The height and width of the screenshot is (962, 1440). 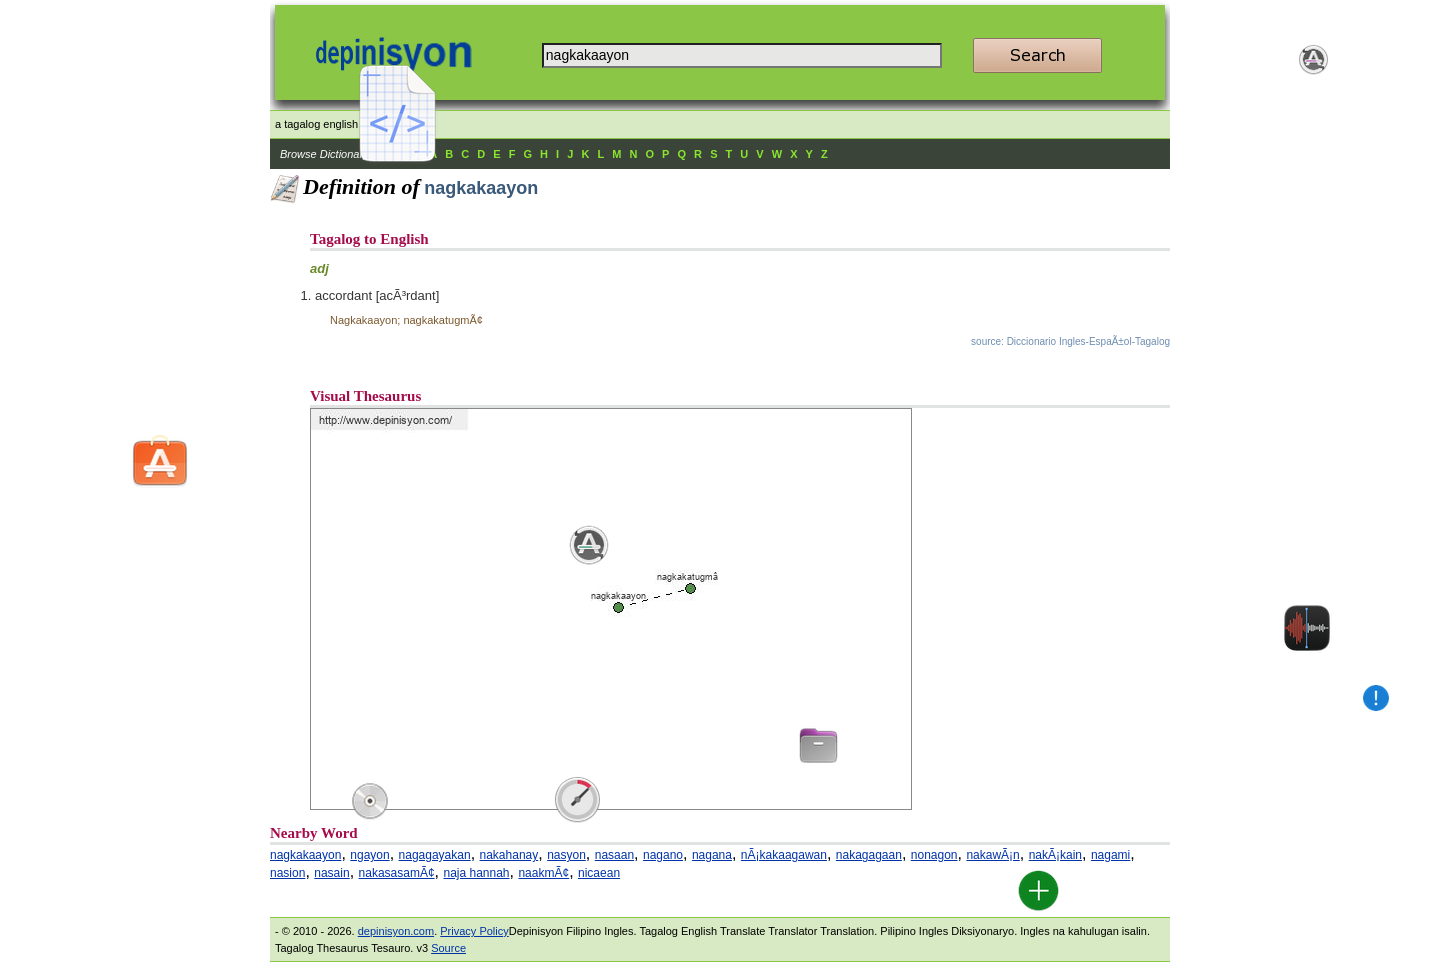 I want to click on add a new item to a list, so click(x=1038, y=890).